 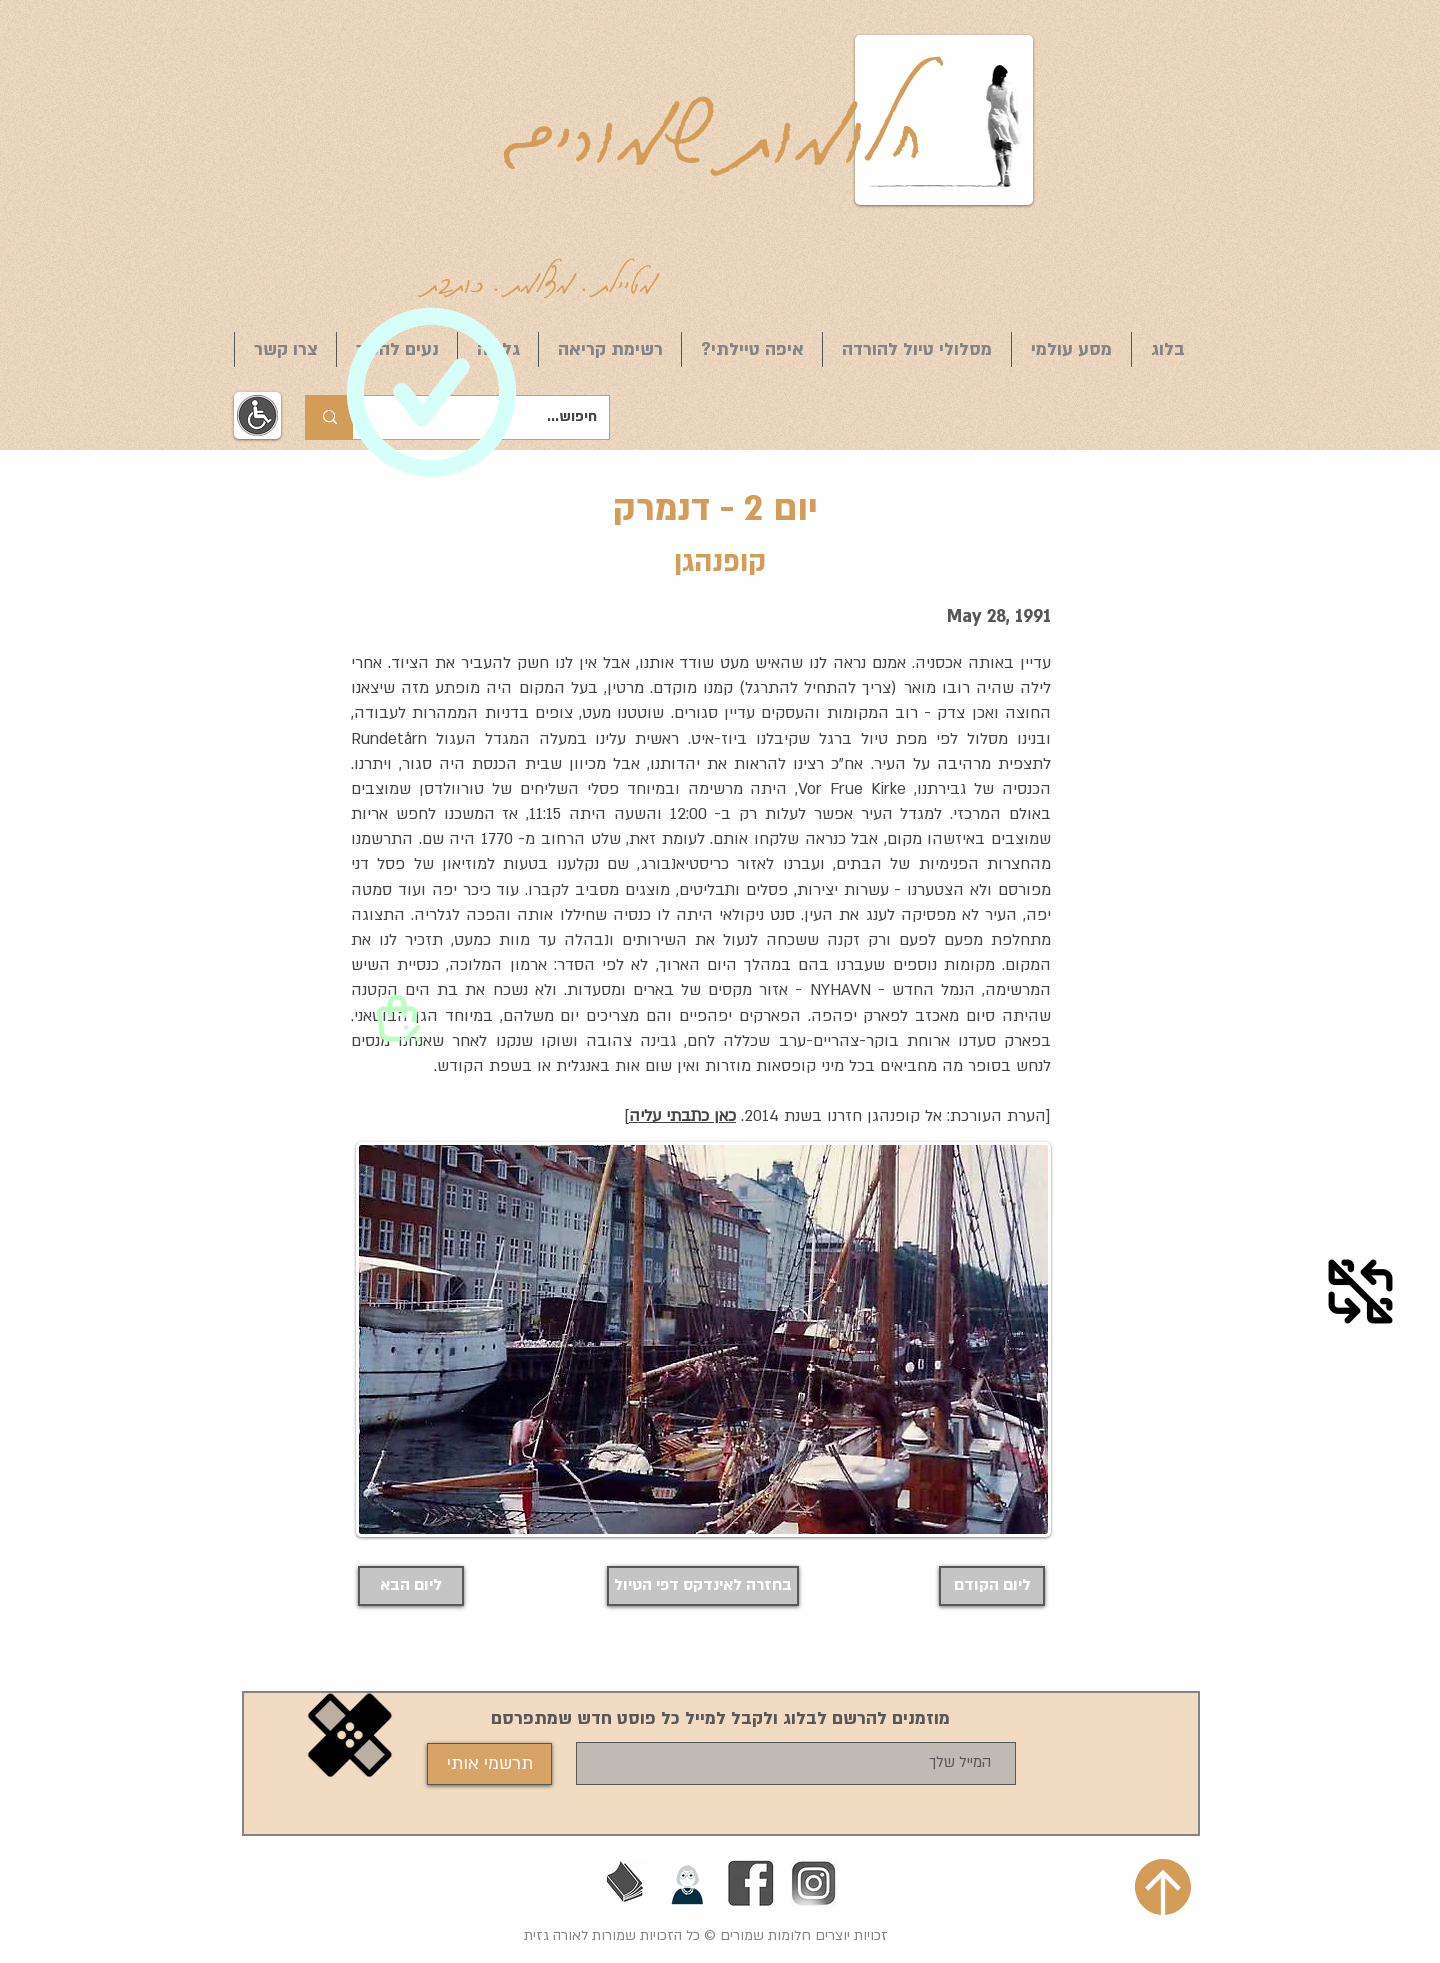 I want to click on apply healing or repair tool to image, so click(x=350, y=1735).